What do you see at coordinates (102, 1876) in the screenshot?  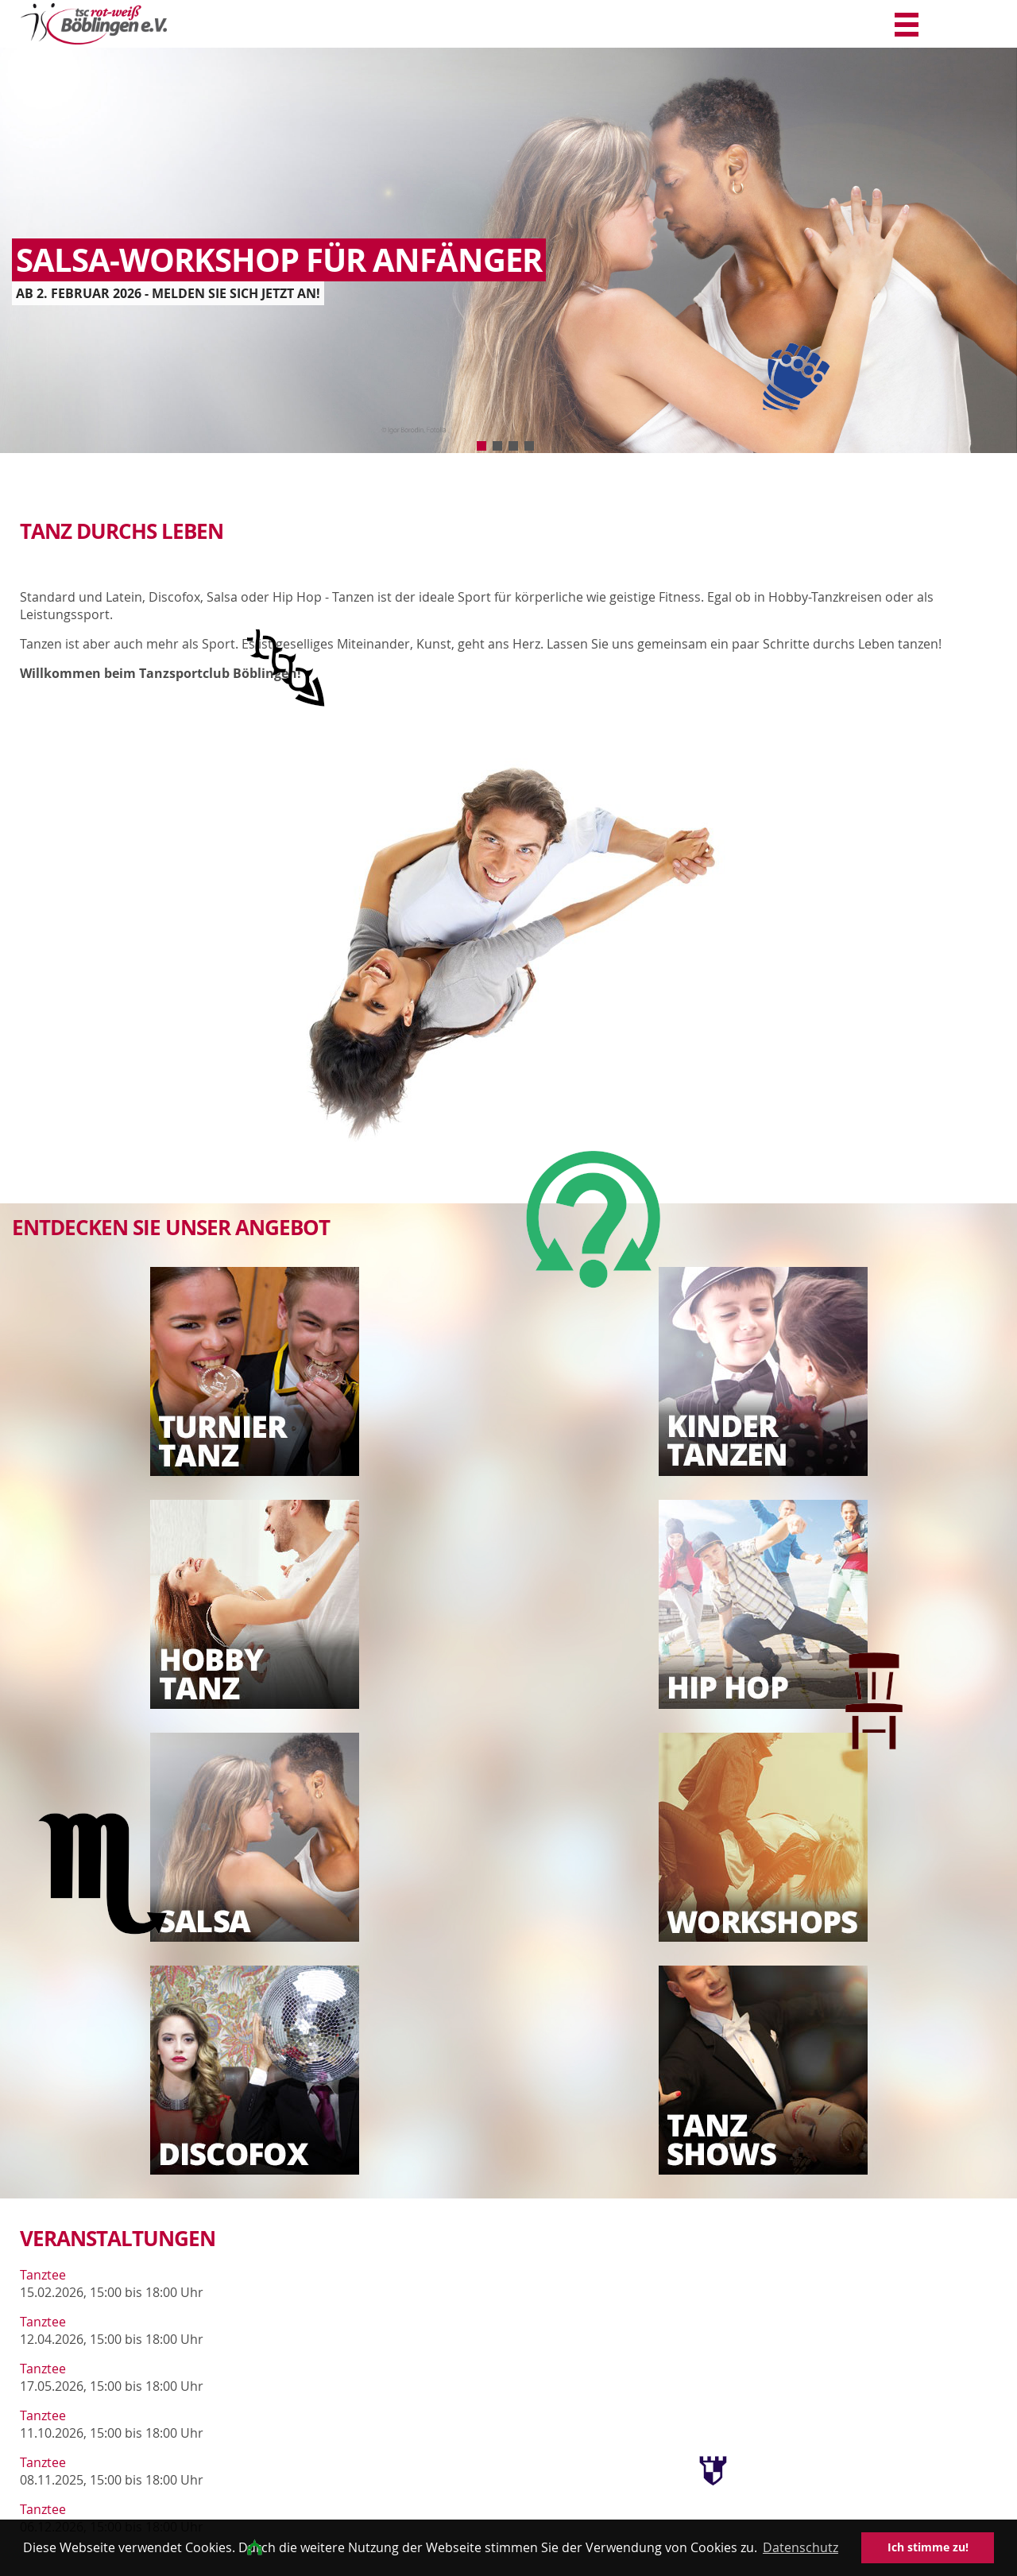 I see `view scorpio zodiac sign` at bounding box center [102, 1876].